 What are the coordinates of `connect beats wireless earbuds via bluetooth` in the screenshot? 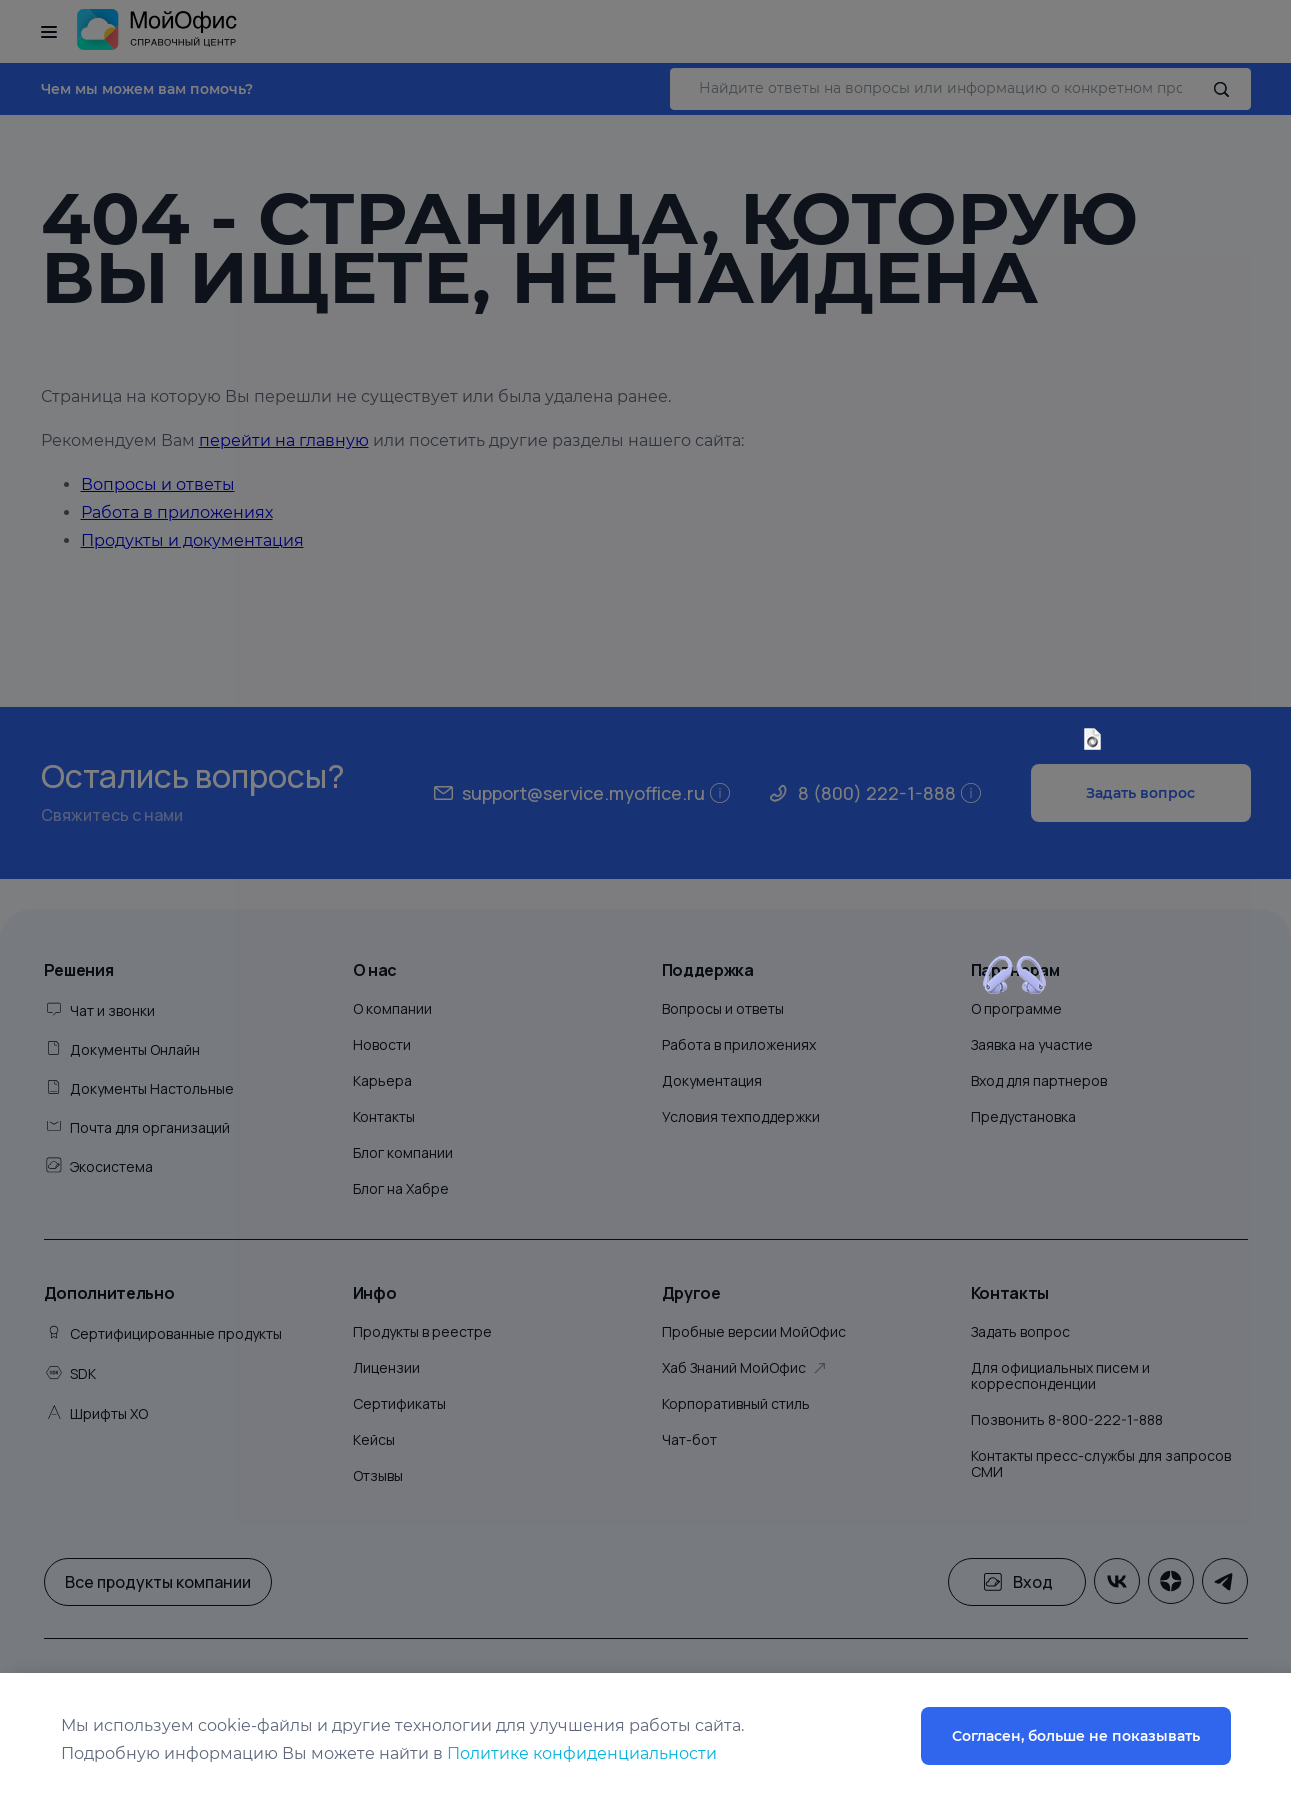 It's located at (1014, 977).